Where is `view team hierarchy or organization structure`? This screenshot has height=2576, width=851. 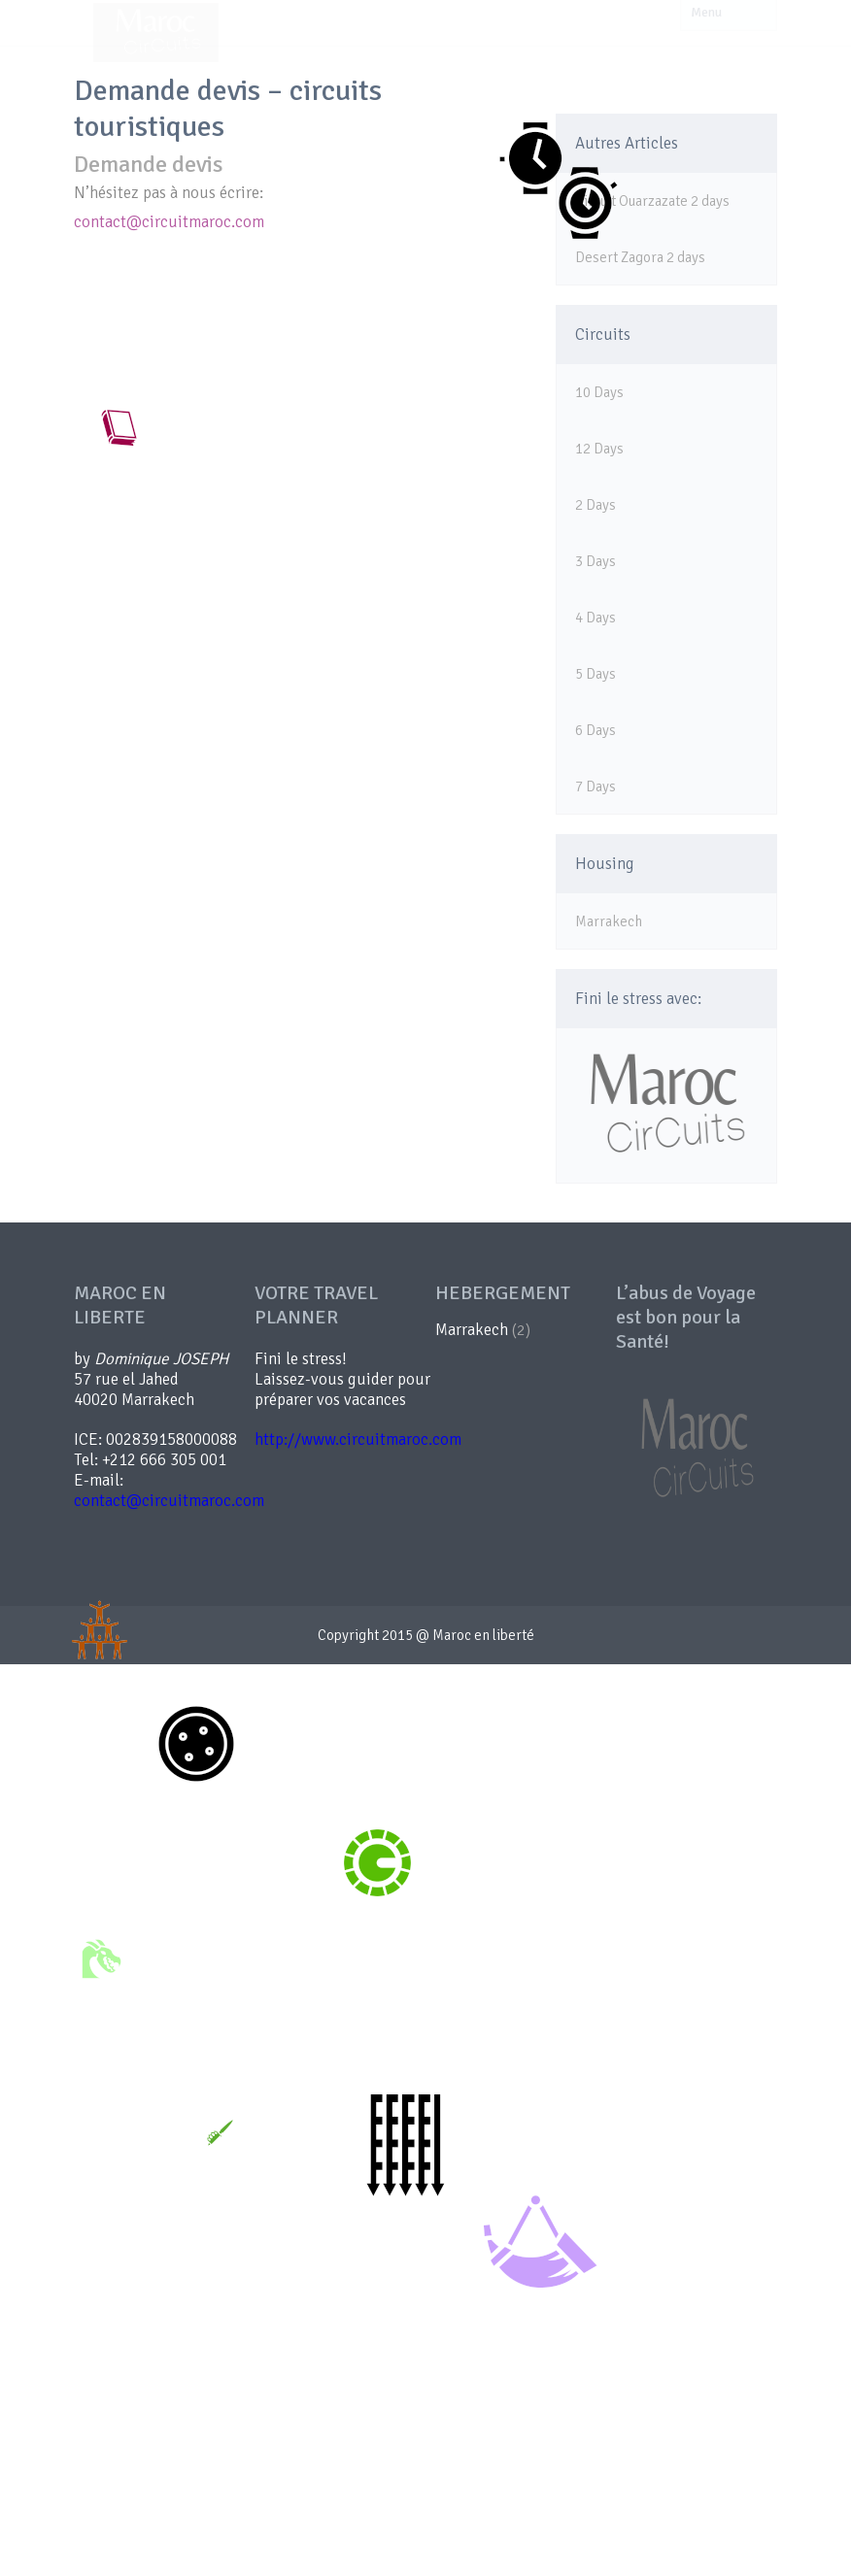
view team hierarchy or organization structure is located at coordinates (99, 1629).